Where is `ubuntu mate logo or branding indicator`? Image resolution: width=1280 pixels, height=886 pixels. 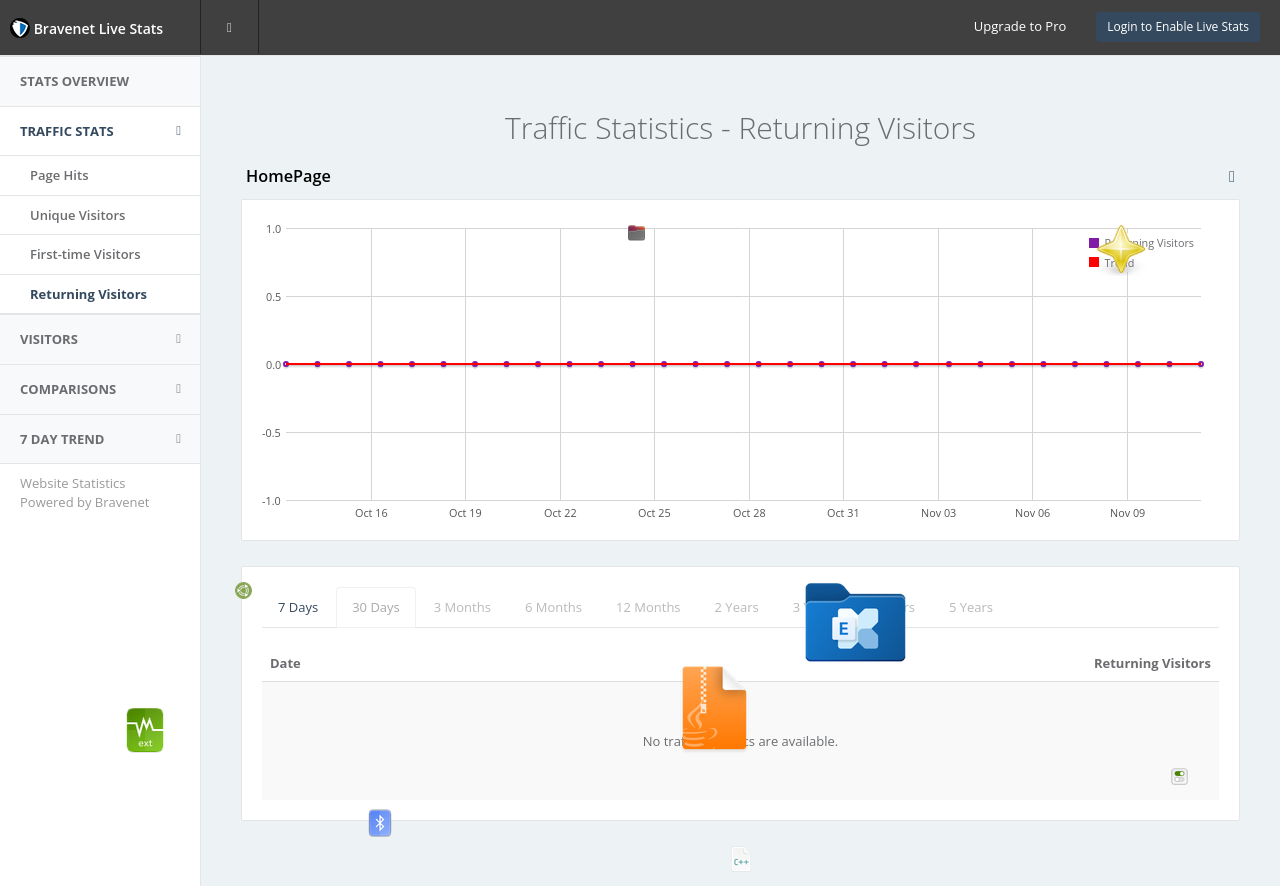
ubuntu mate logo or branding indicator is located at coordinates (243, 590).